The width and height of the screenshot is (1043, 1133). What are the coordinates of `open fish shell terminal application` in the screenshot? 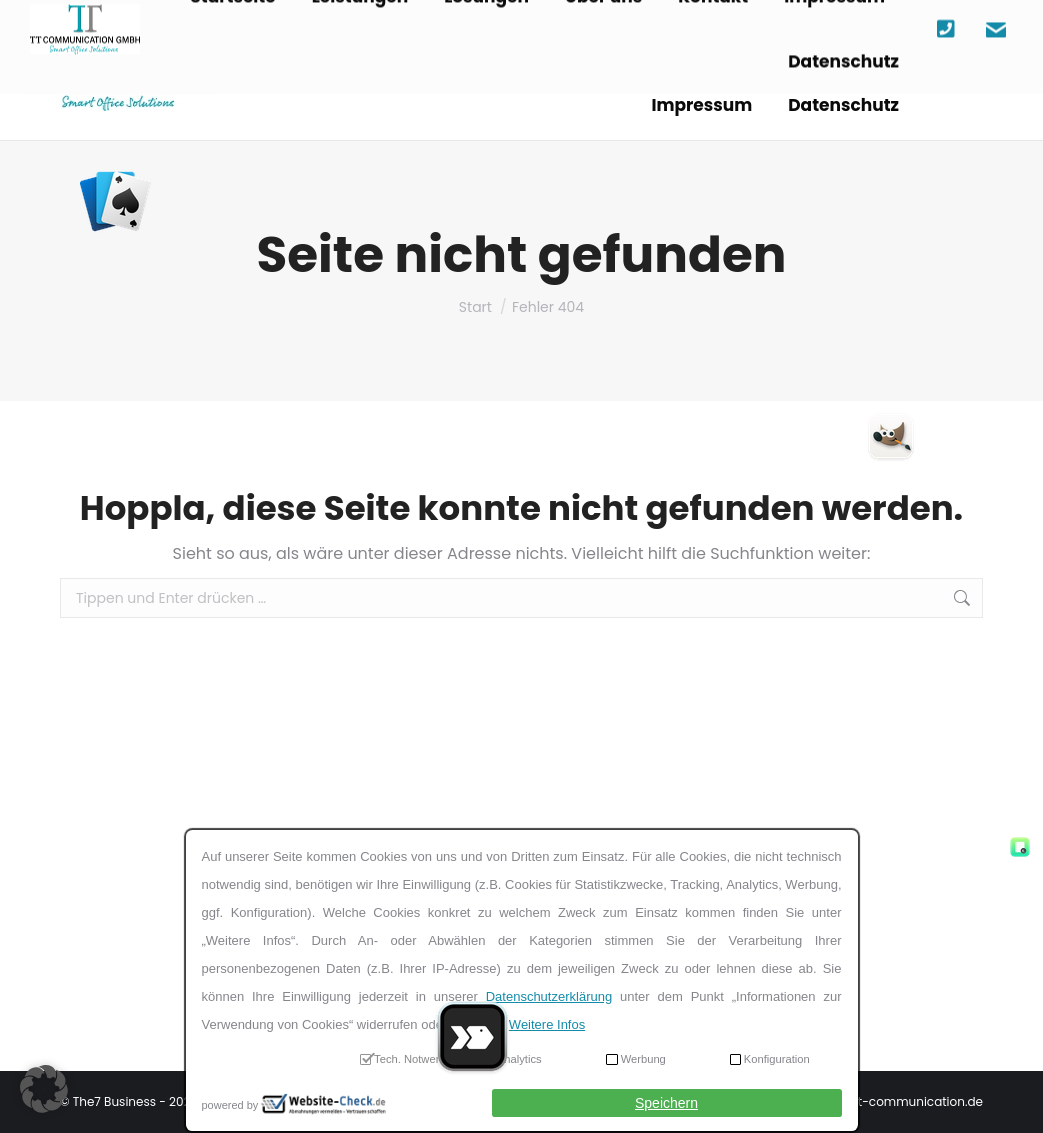 It's located at (472, 1036).